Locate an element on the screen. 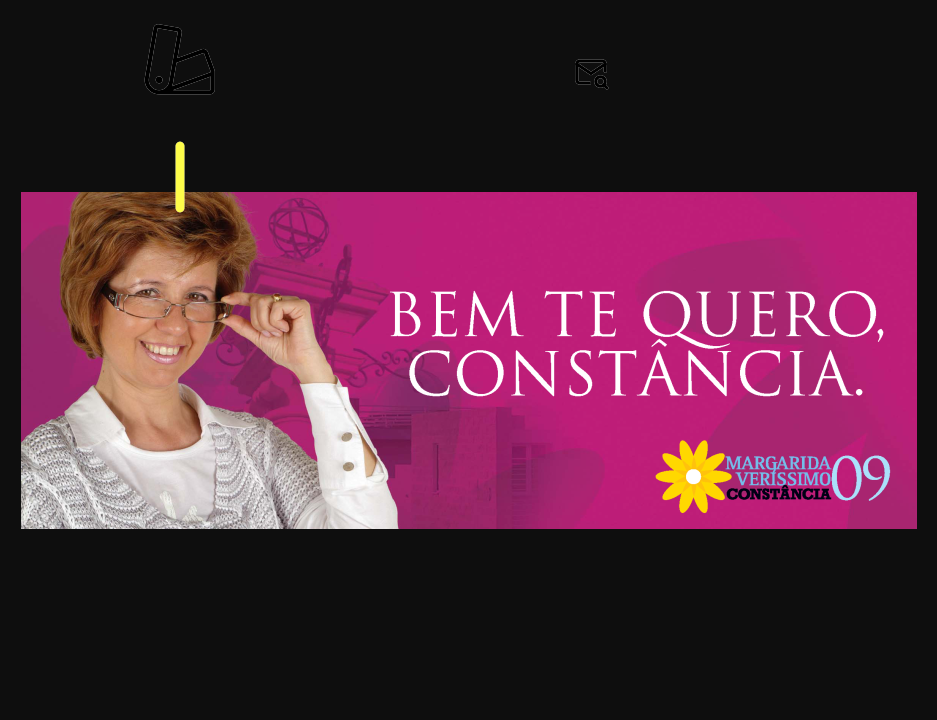 The height and width of the screenshot is (720, 937). vertical divider or separator between UI elements is located at coordinates (180, 177).